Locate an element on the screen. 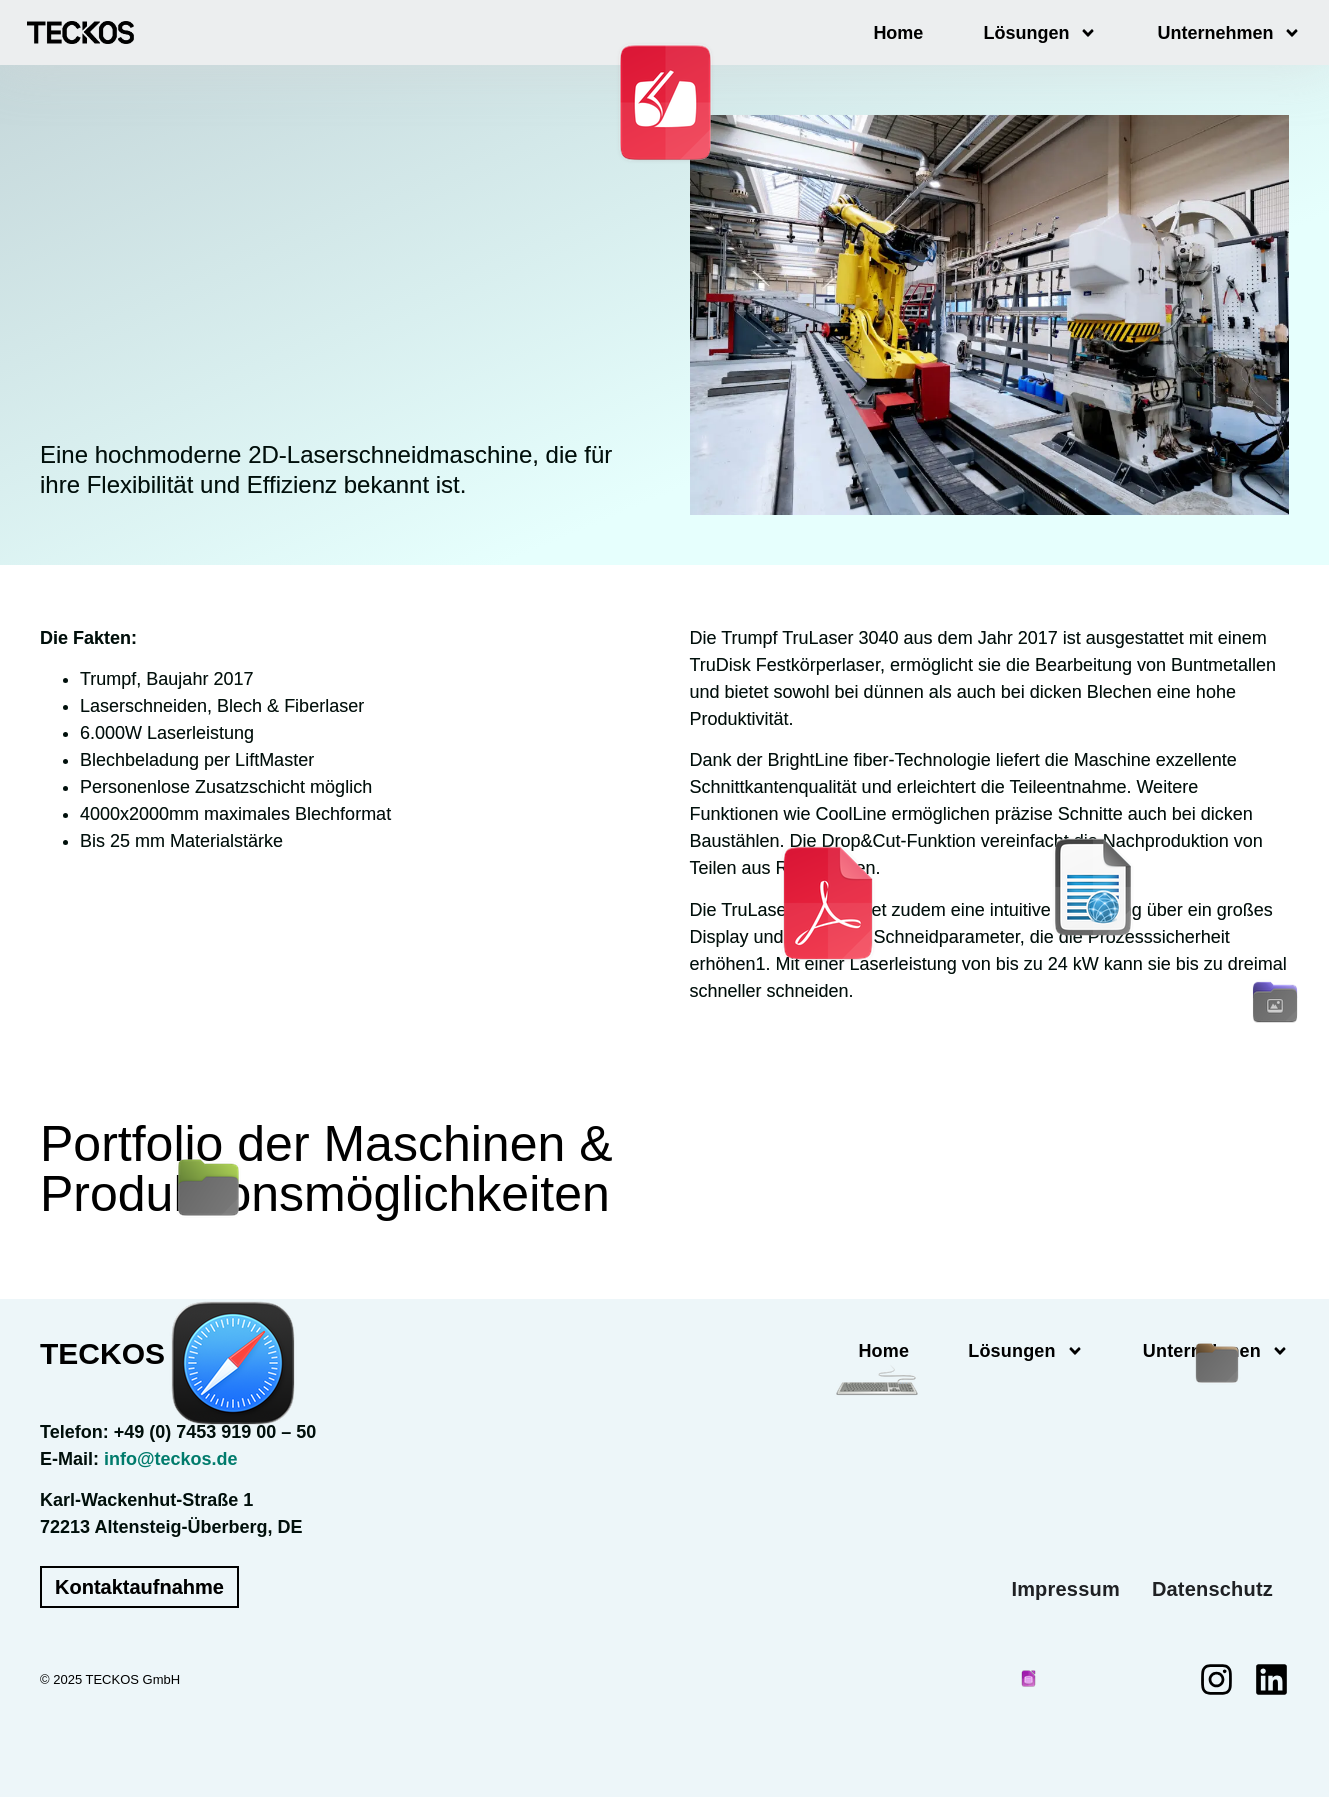 The height and width of the screenshot is (1797, 1329). postscript or vector document file is located at coordinates (665, 102).